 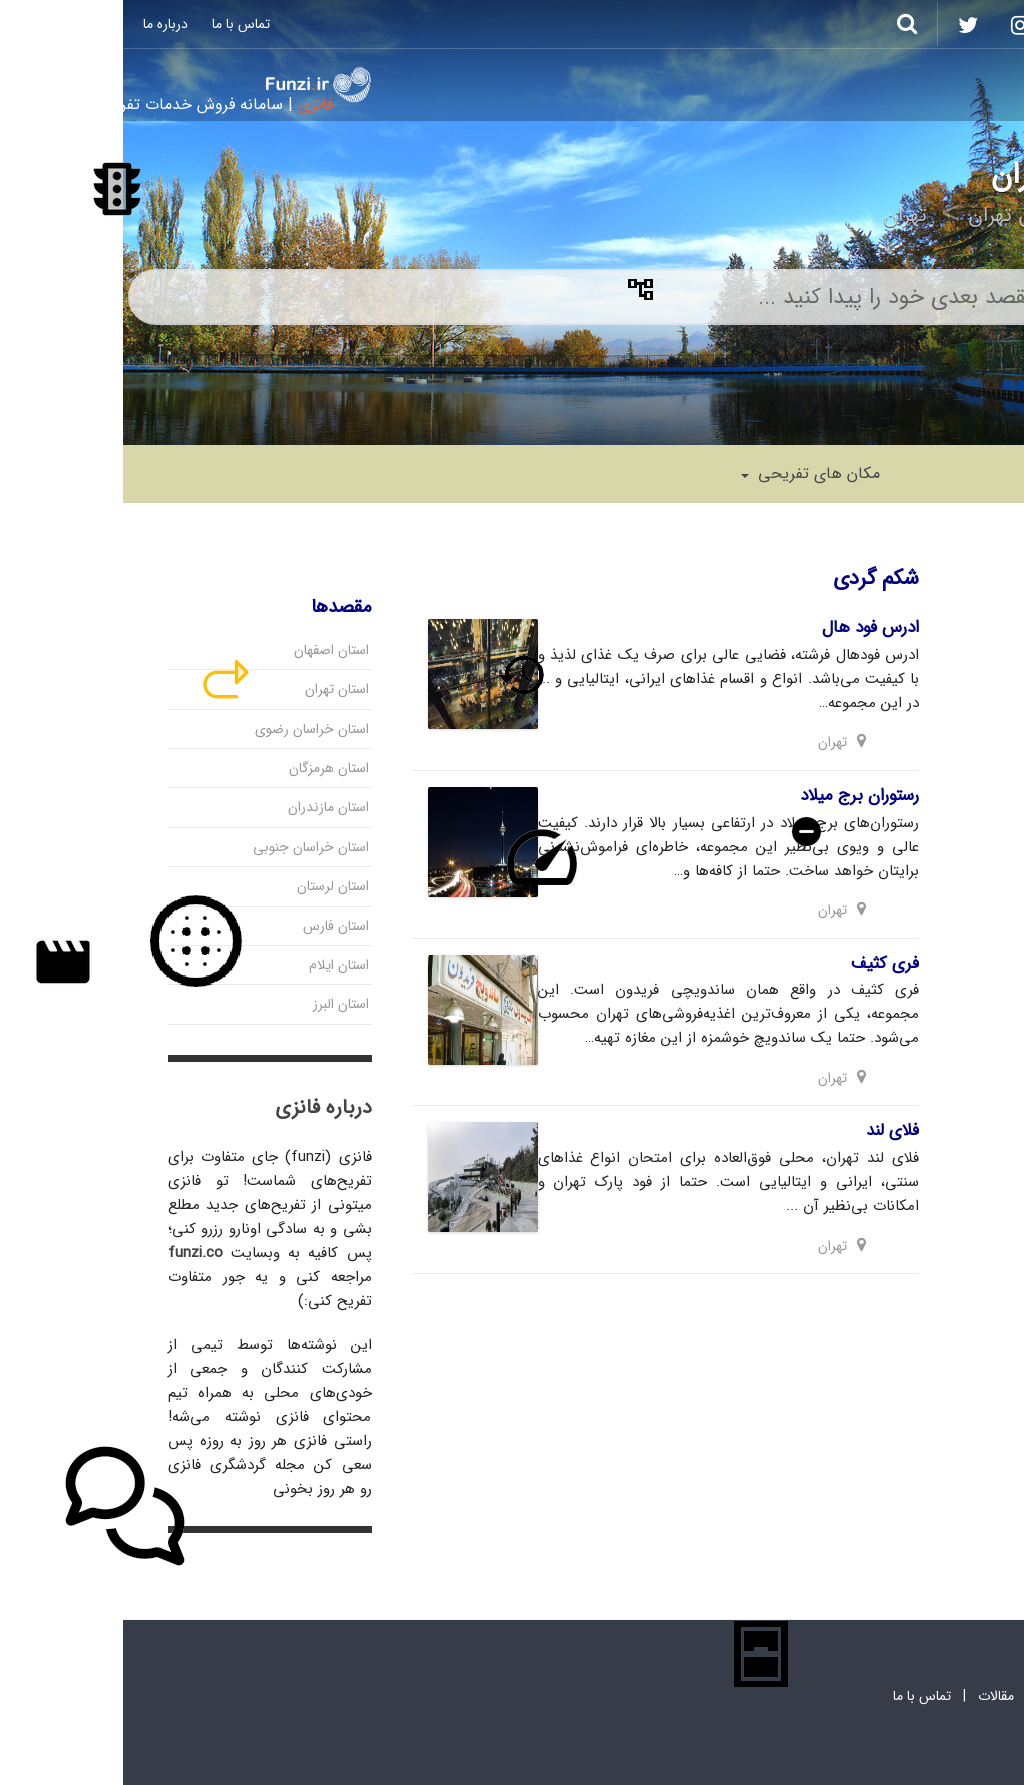 I want to click on enable do not disturb mode, so click(x=806, y=831).